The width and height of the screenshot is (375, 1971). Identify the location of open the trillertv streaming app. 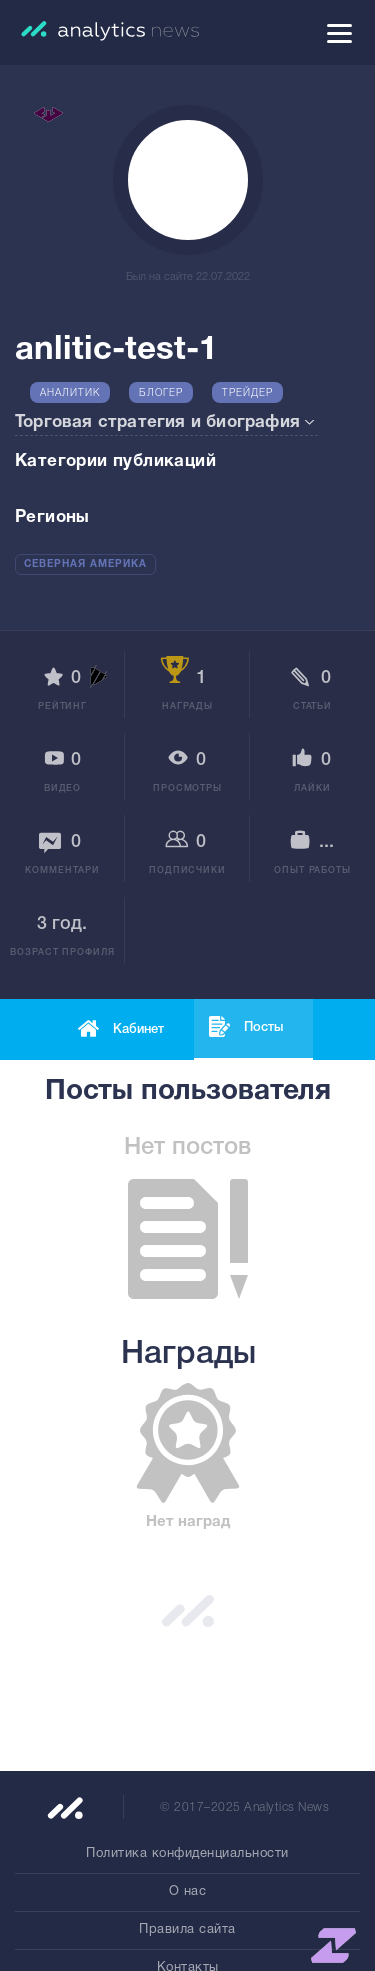
(98, 676).